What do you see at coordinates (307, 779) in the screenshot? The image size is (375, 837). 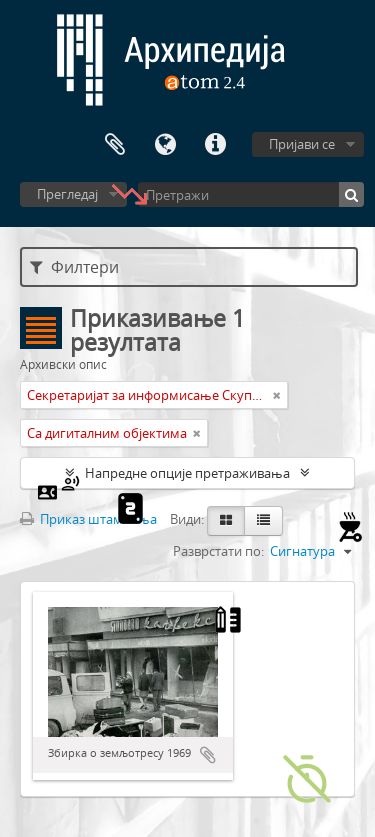 I see `disable or cancel timer` at bounding box center [307, 779].